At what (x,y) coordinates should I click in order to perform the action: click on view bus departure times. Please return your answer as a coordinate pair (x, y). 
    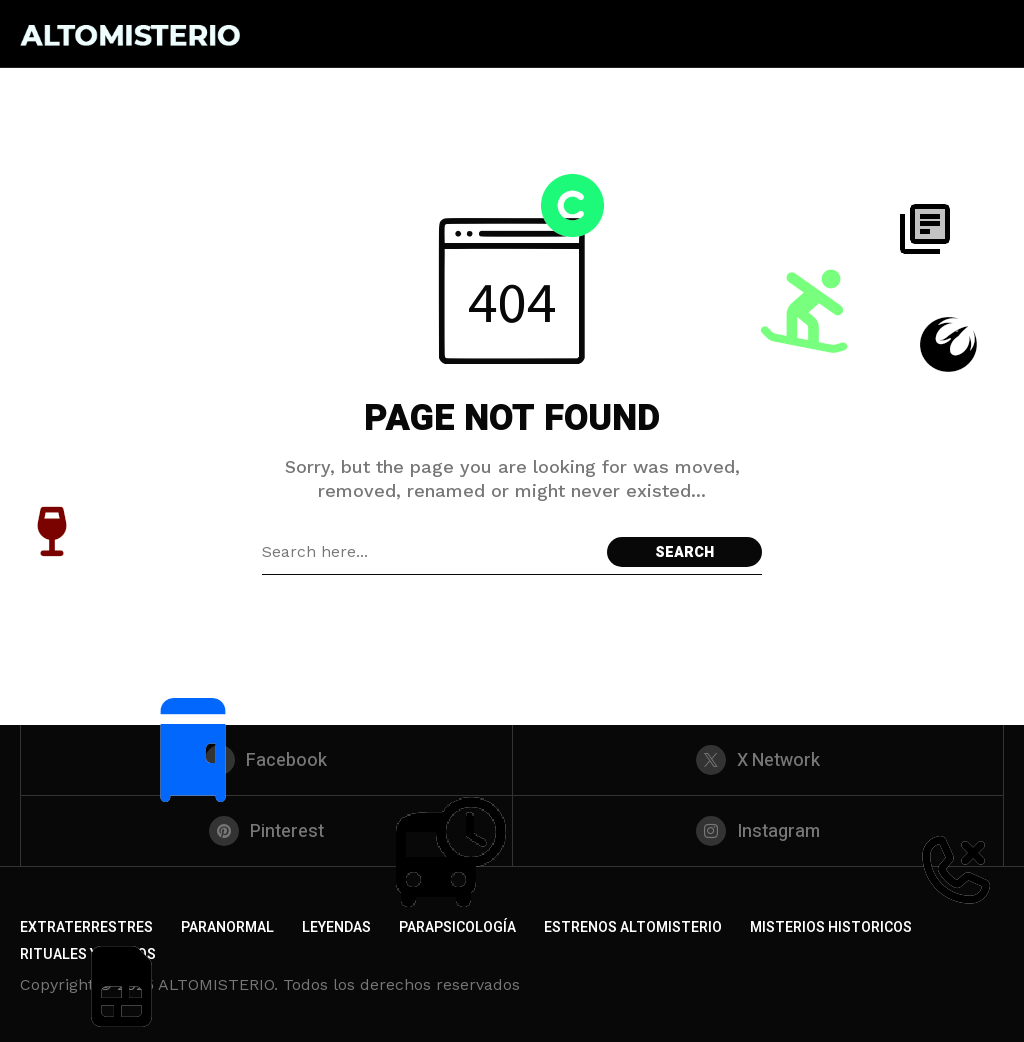
    Looking at the image, I should click on (451, 852).